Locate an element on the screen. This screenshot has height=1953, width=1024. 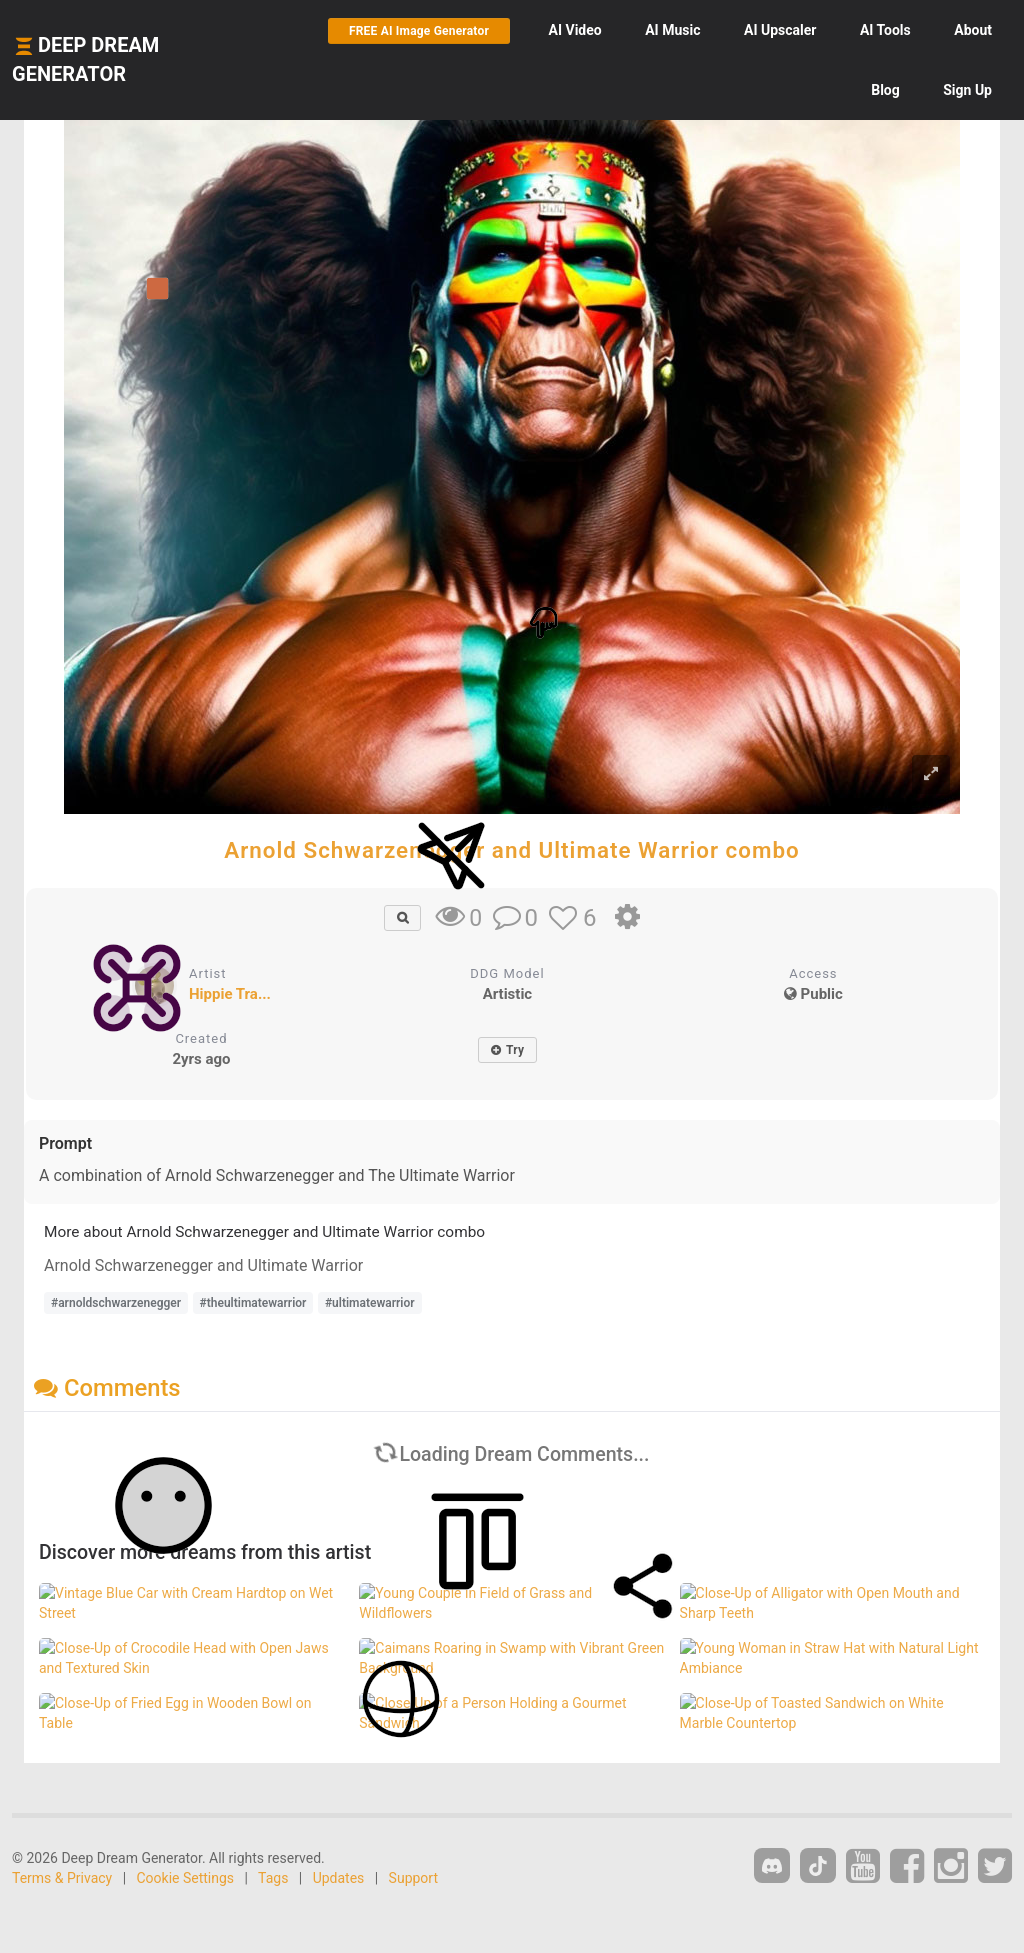
align selected elements to the top is located at coordinates (477, 1539).